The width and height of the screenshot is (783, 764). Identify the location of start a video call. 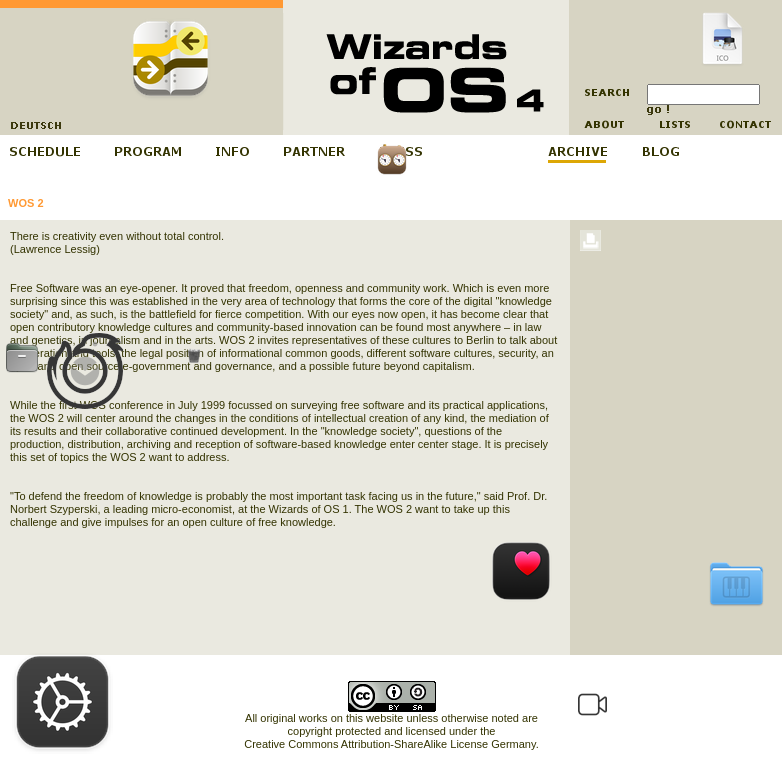
(592, 704).